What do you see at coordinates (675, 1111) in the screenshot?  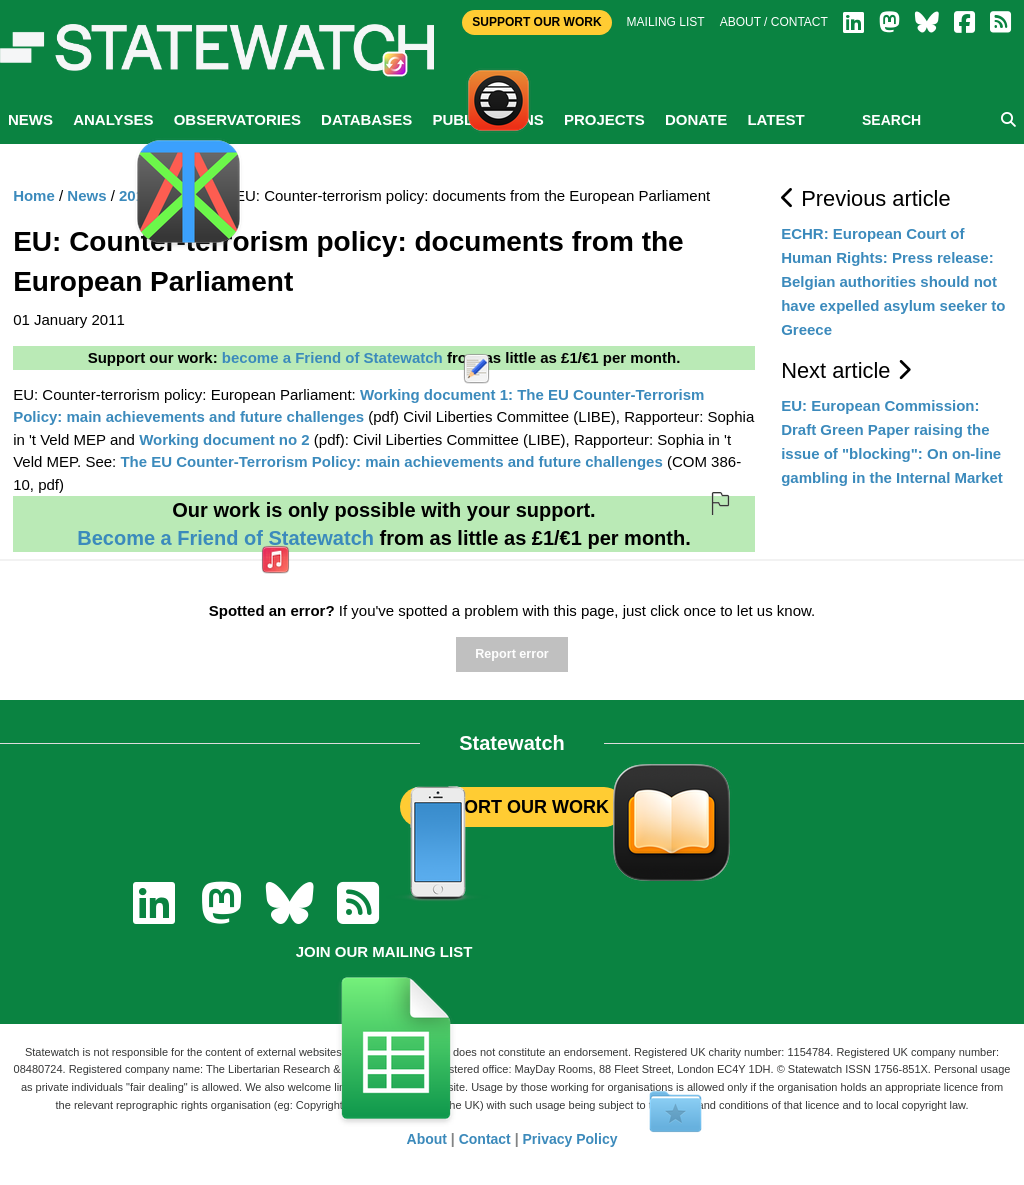 I see `open your bookmarked files folder` at bounding box center [675, 1111].